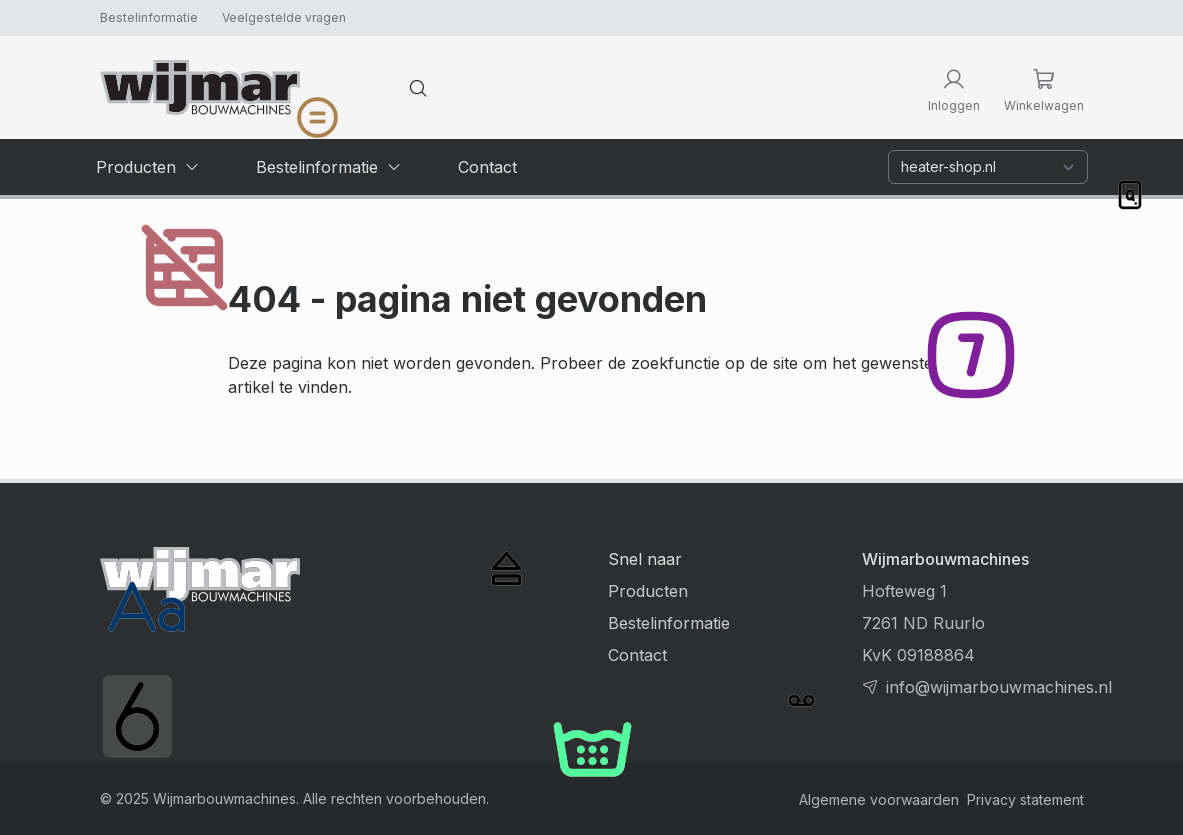 The width and height of the screenshot is (1183, 835). I want to click on eject media or disc from player, so click(506, 568).